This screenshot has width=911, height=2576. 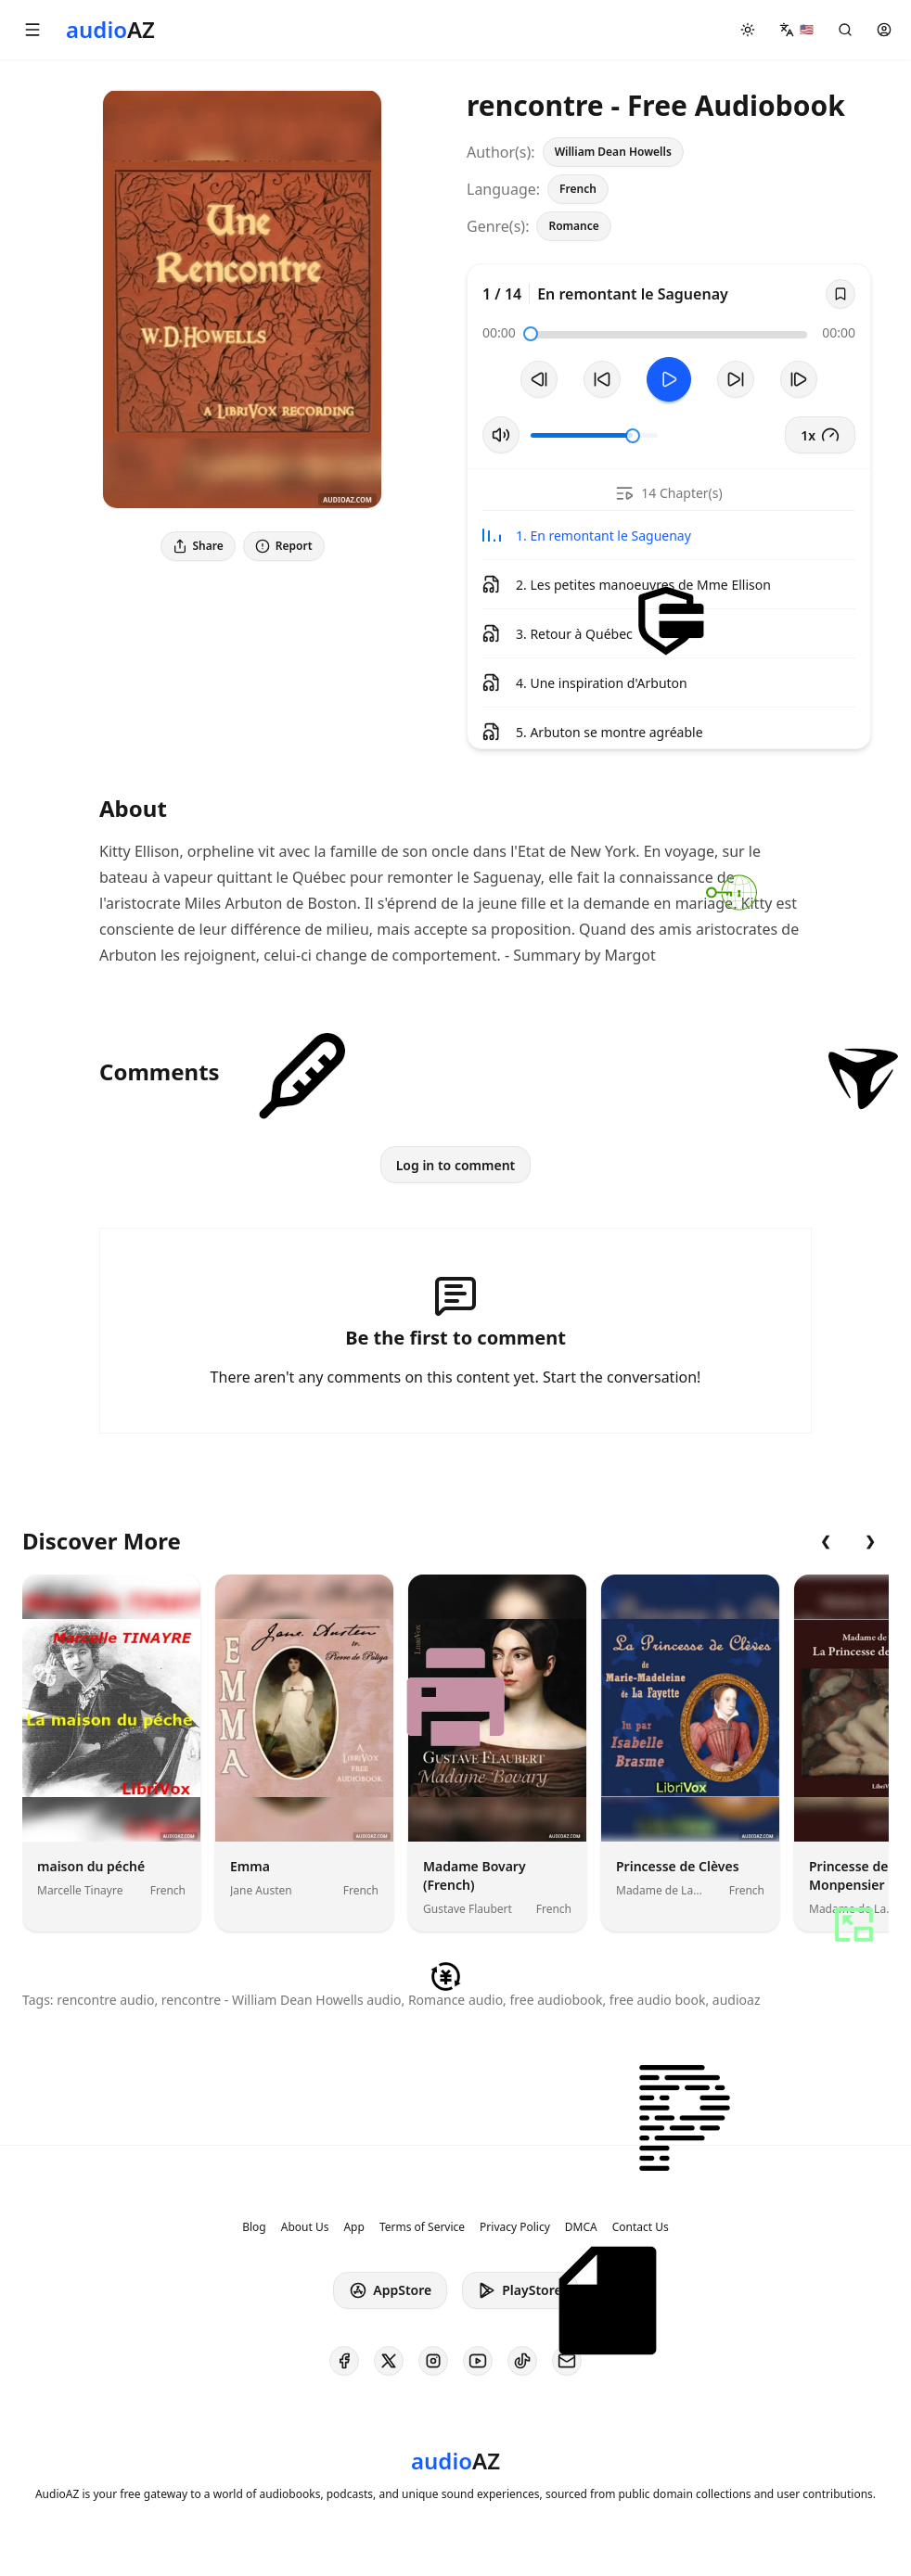 What do you see at coordinates (685, 2118) in the screenshot?
I see `prettier code formatter logo` at bounding box center [685, 2118].